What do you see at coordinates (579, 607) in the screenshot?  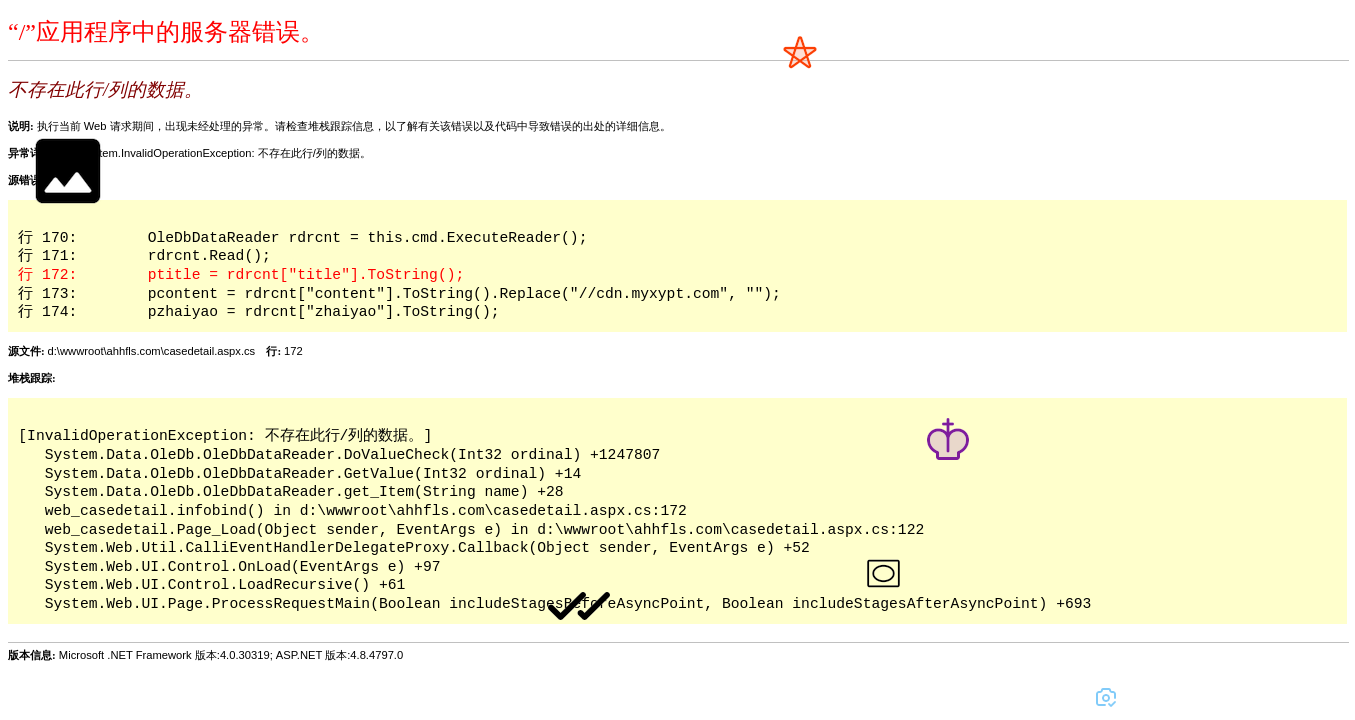 I see `indicates multiple items selected or completed` at bounding box center [579, 607].